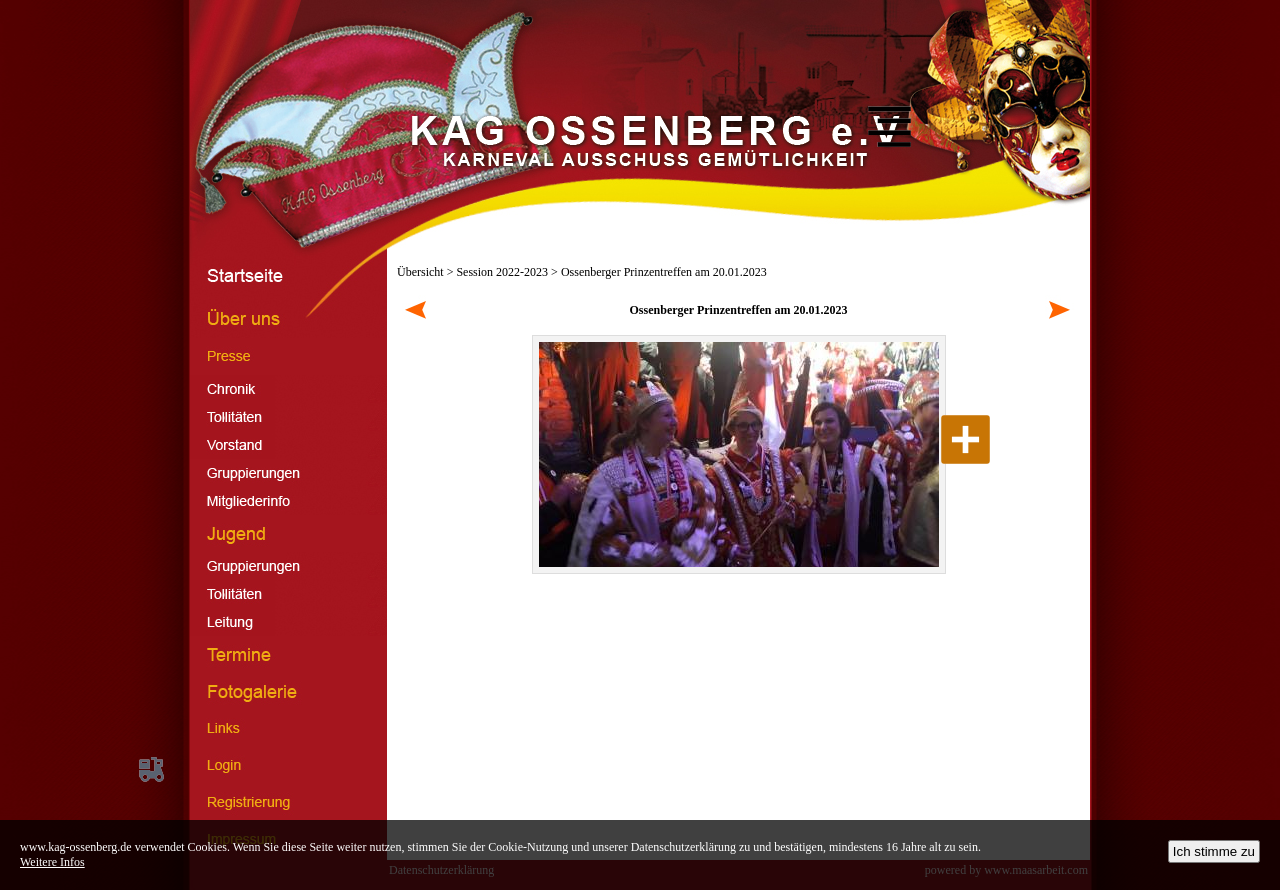 The width and height of the screenshot is (1280, 890). I want to click on order food for delivery or pickup, so click(151, 770).